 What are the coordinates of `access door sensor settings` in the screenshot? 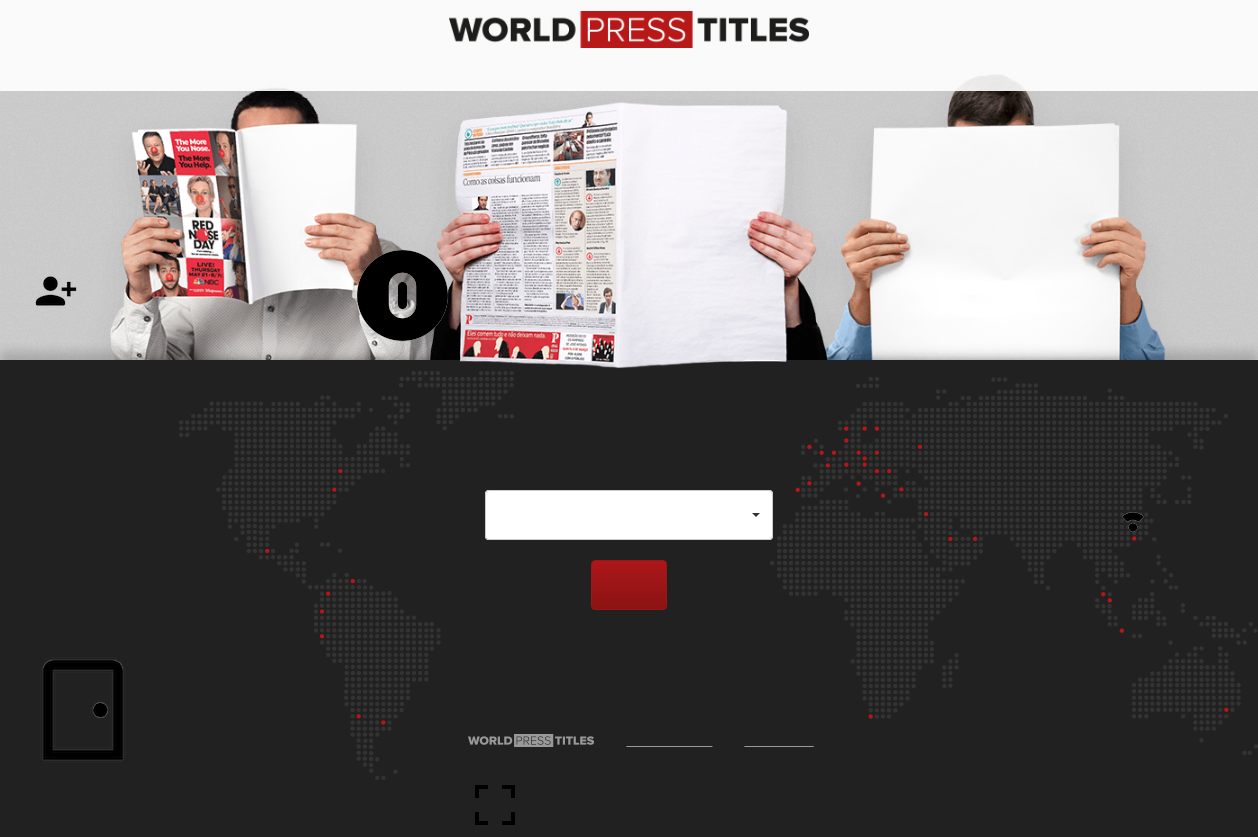 It's located at (83, 710).